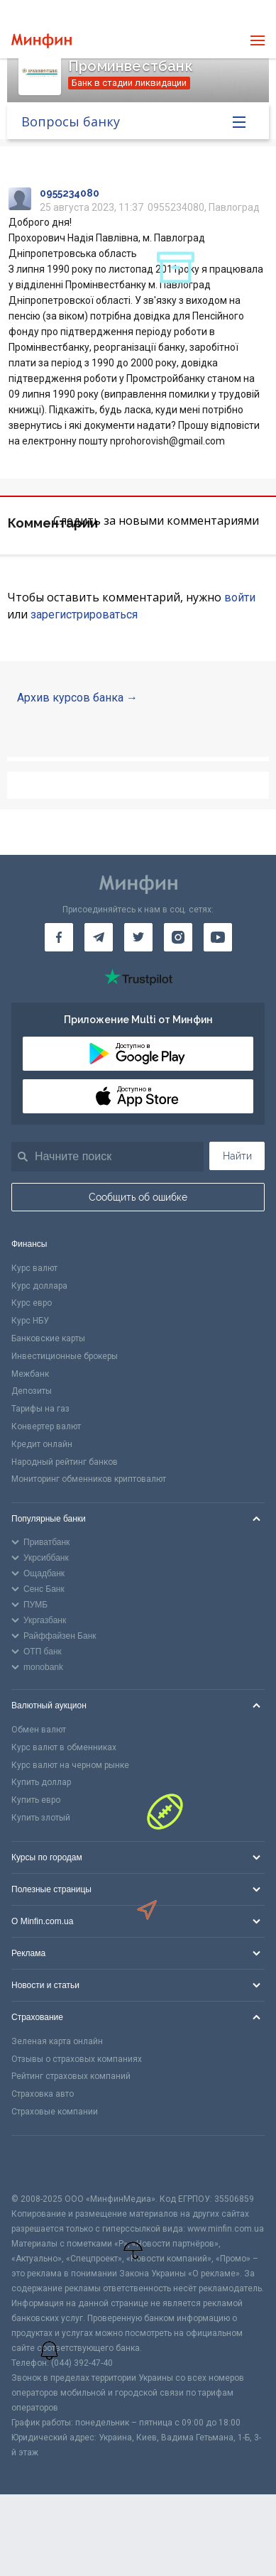  Describe the element at coordinates (165, 1811) in the screenshot. I see `view sports scores or updates` at that location.